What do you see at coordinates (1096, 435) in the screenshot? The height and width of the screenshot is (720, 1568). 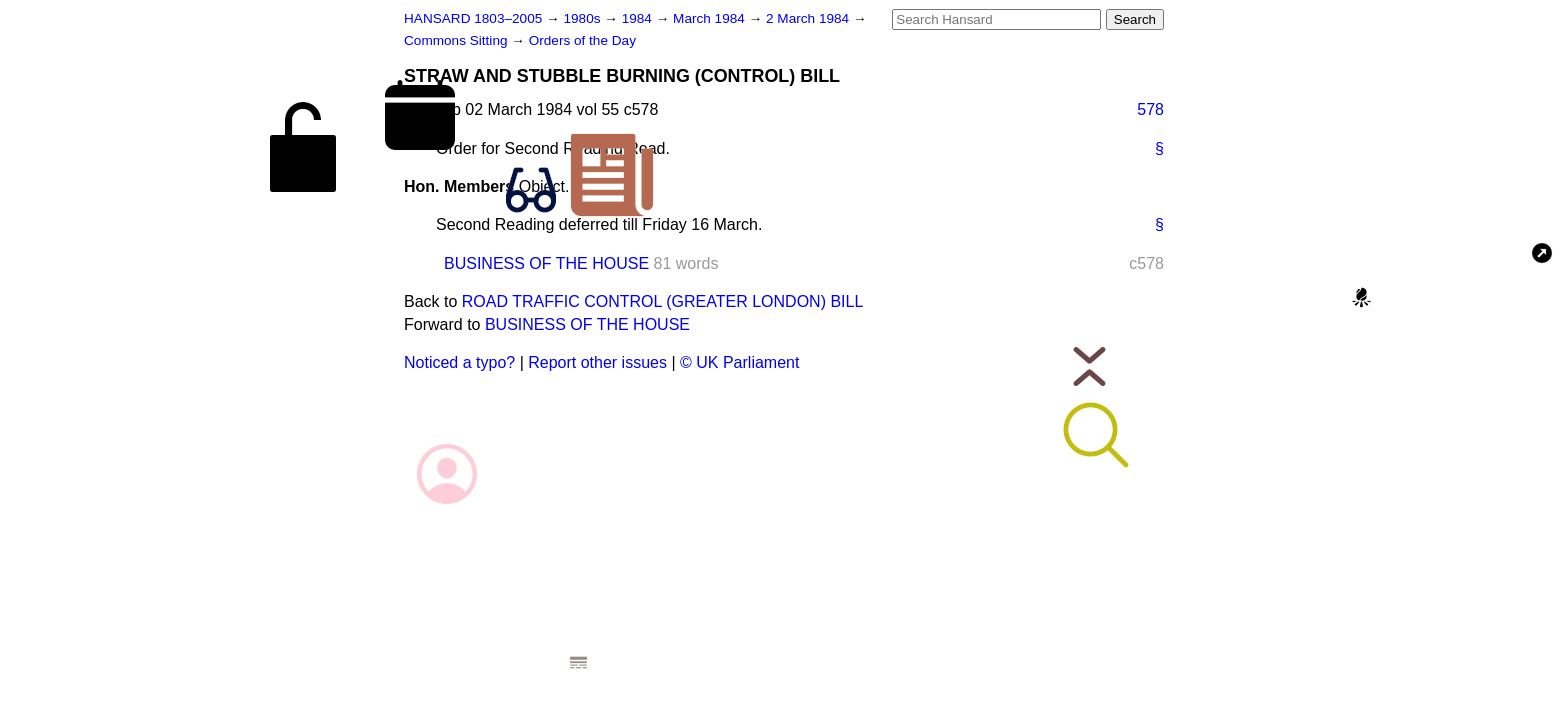 I see `search for content or items` at bounding box center [1096, 435].